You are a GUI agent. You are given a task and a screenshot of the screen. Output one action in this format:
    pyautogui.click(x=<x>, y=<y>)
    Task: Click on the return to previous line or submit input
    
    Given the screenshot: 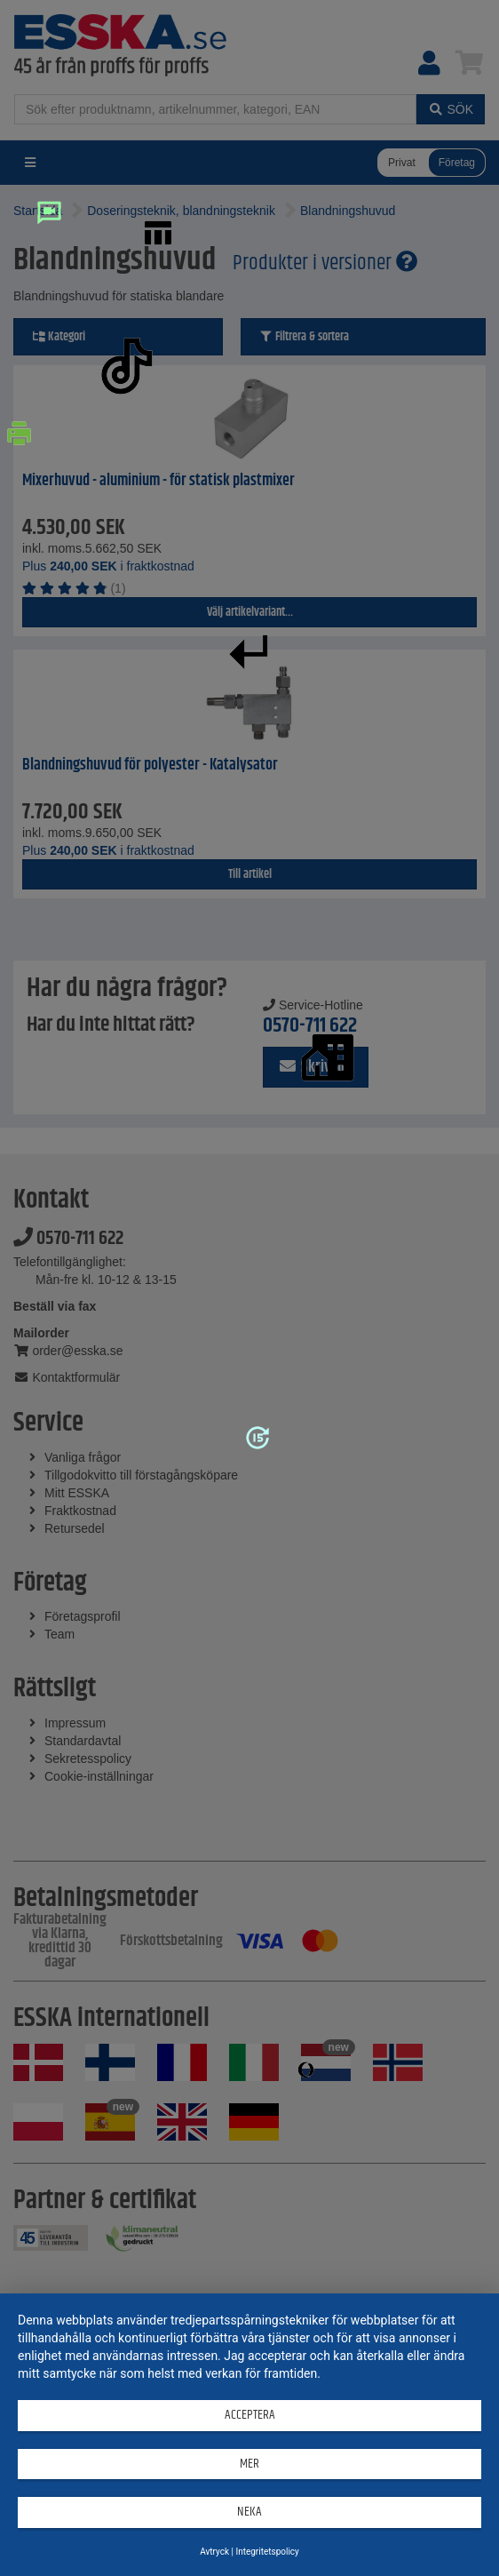 What is the action you would take?
    pyautogui.click(x=250, y=651)
    